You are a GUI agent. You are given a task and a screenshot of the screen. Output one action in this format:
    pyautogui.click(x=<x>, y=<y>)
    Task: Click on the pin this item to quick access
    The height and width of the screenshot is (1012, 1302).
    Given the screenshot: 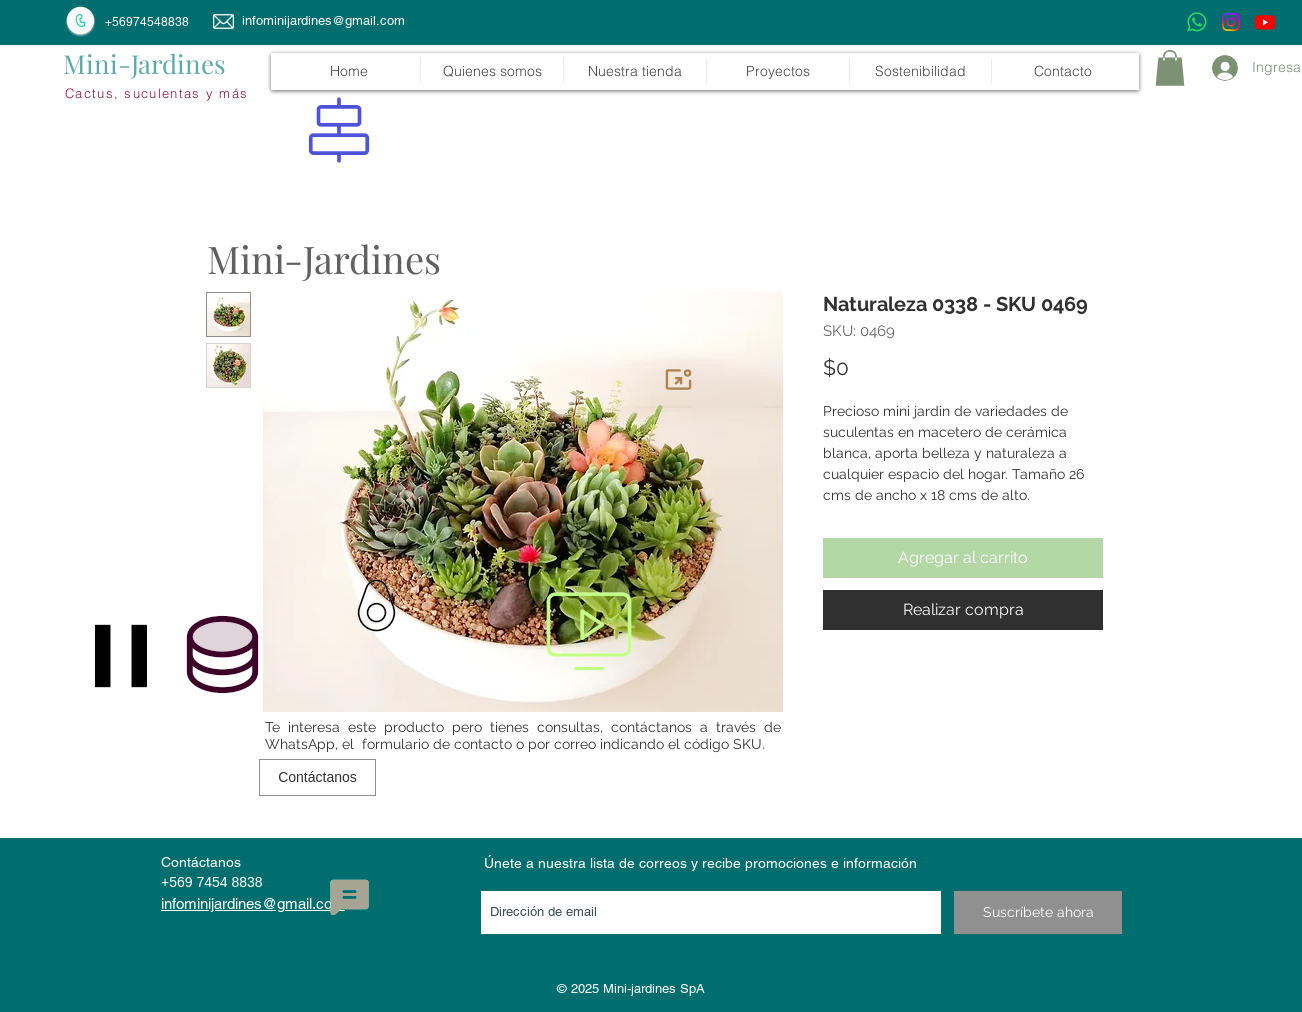 What is the action you would take?
    pyautogui.click(x=678, y=379)
    